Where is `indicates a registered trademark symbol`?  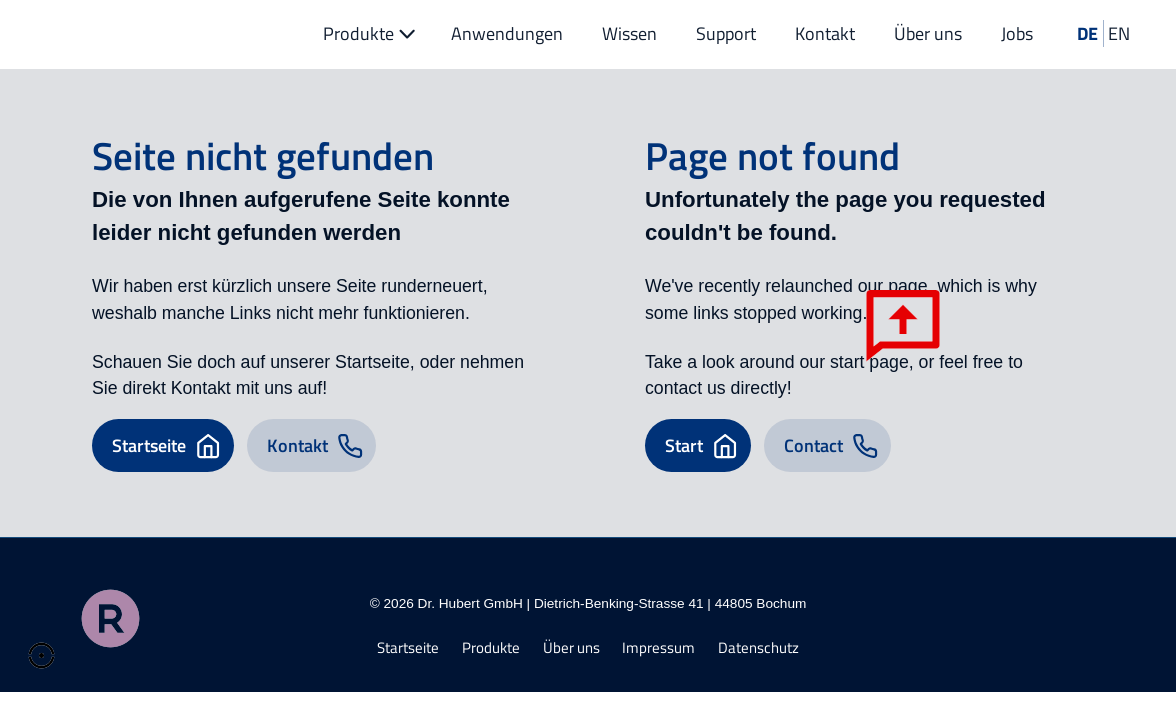
indicates a registered trademark symbol is located at coordinates (110, 618).